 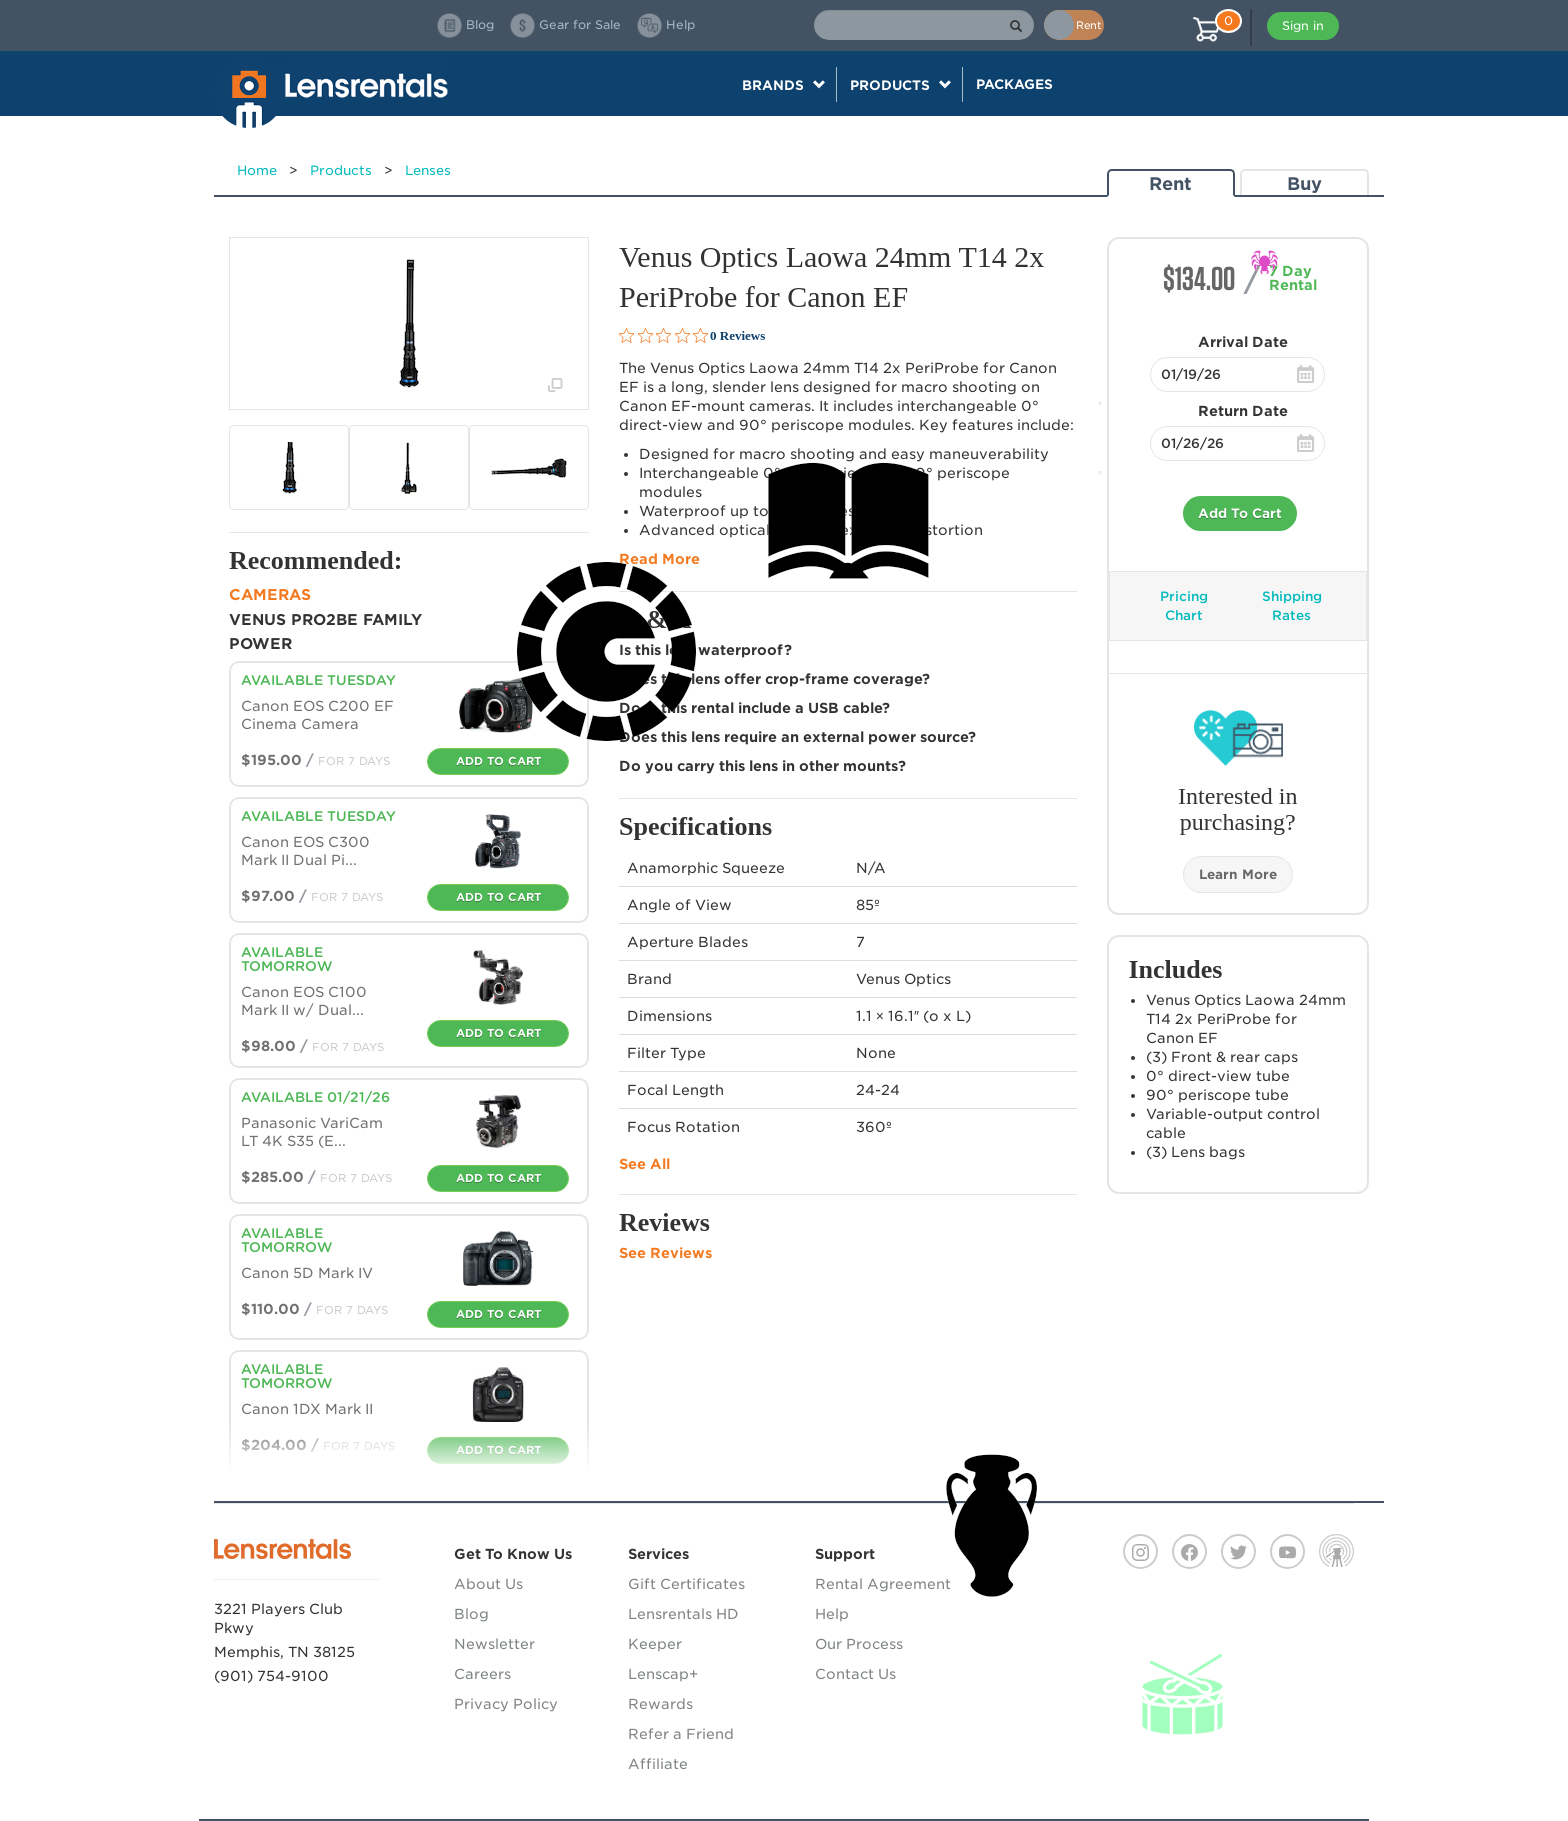 I want to click on browse ancient or historical artifacts, so click(x=992, y=1526).